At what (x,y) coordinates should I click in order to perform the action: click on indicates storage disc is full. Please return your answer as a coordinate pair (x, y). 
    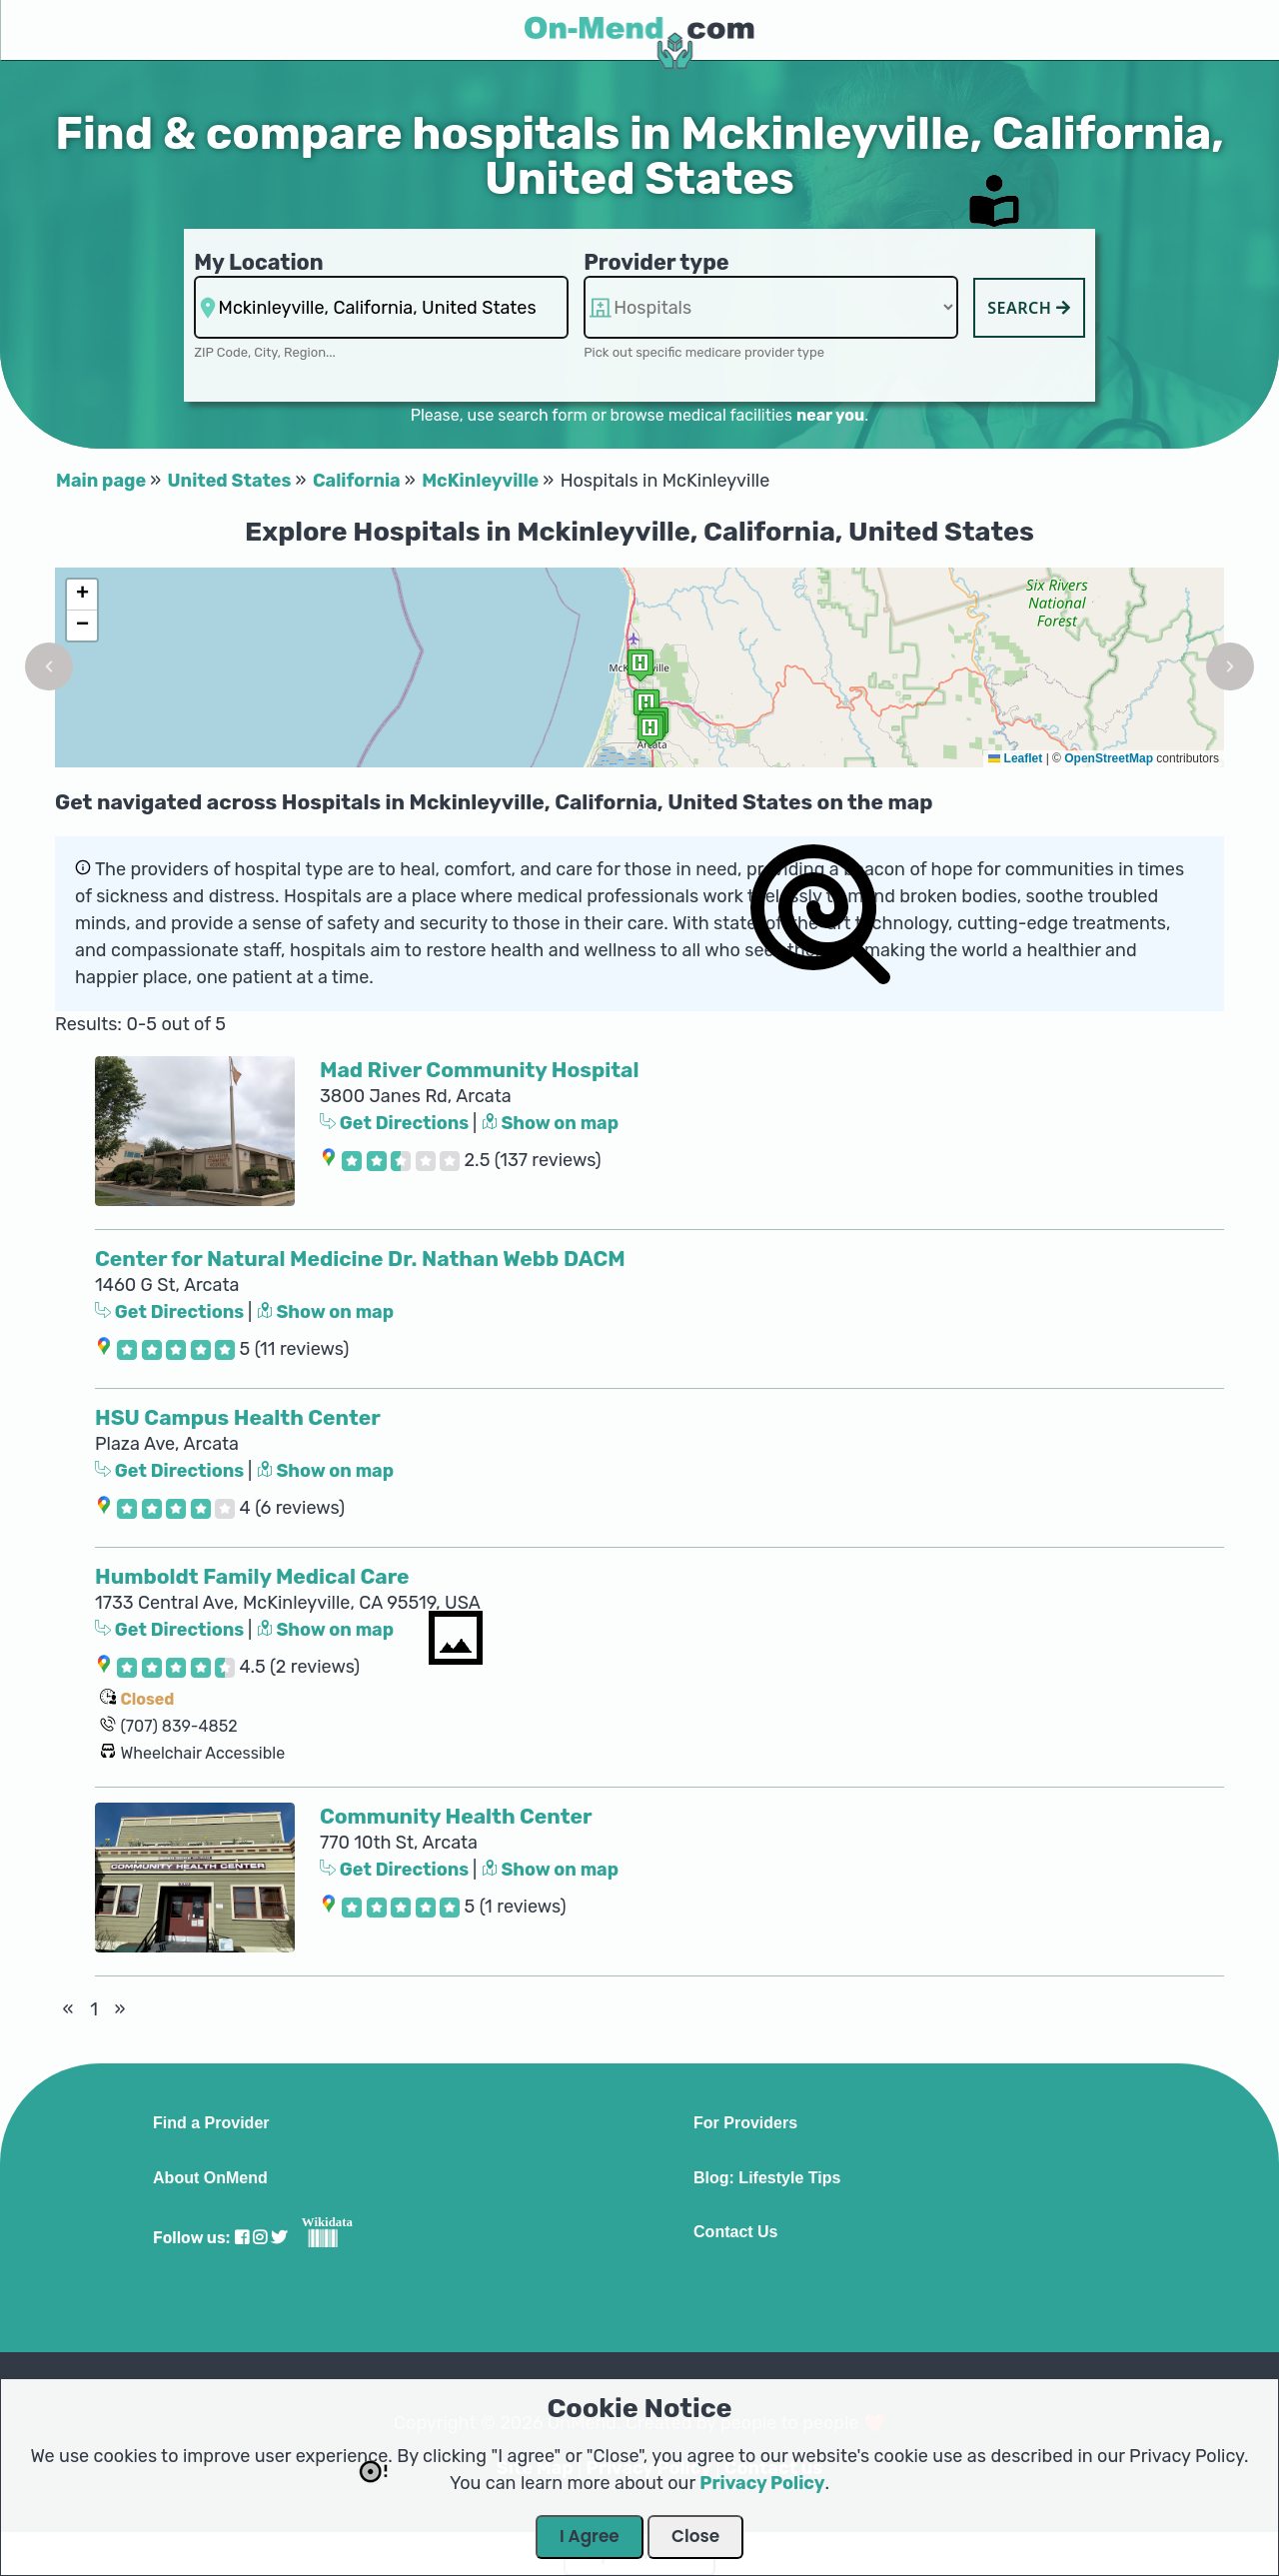
    Looking at the image, I should click on (373, 2471).